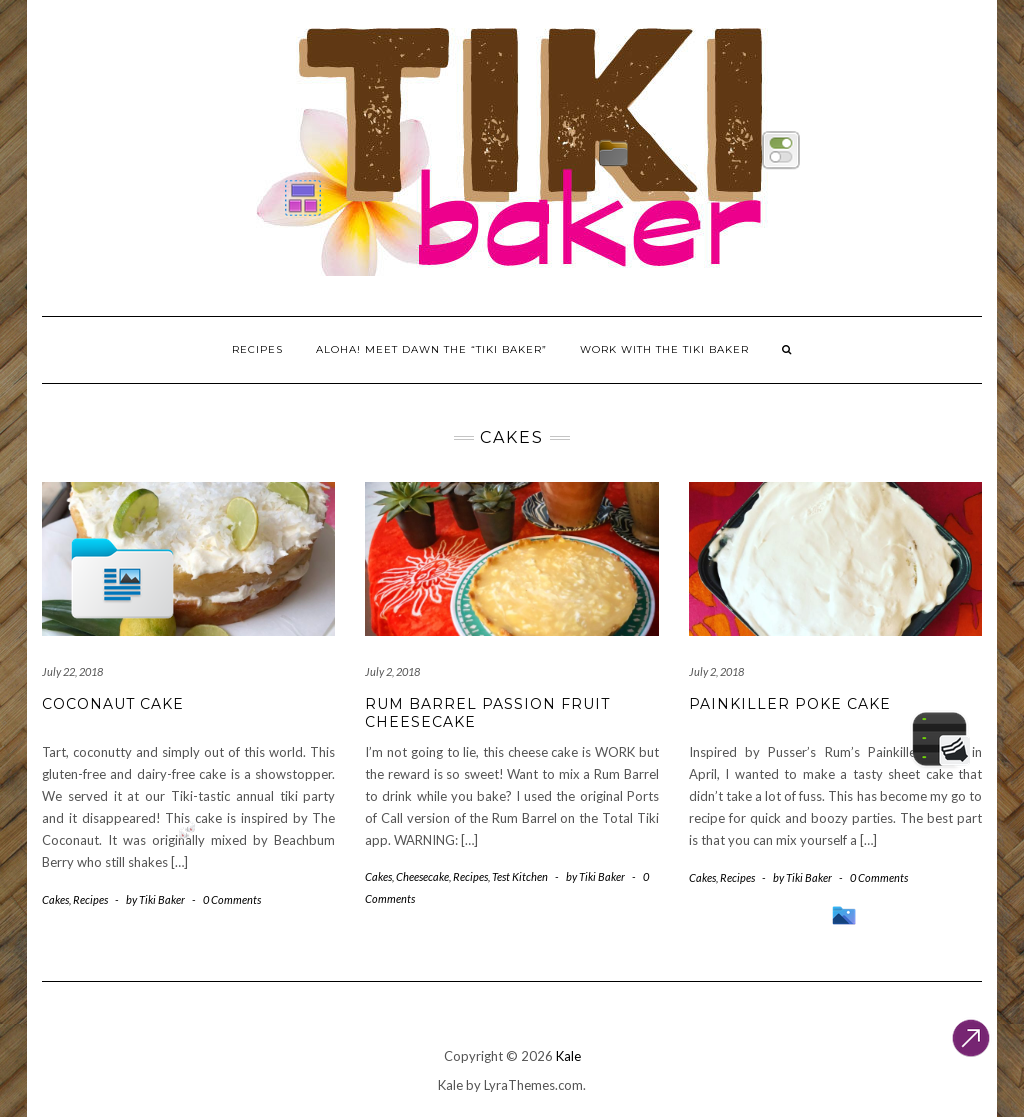  What do you see at coordinates (940, 740) in the screenshot?
I see `configure kerberos authentication settings for network servers` at bounding box center [940, 740].